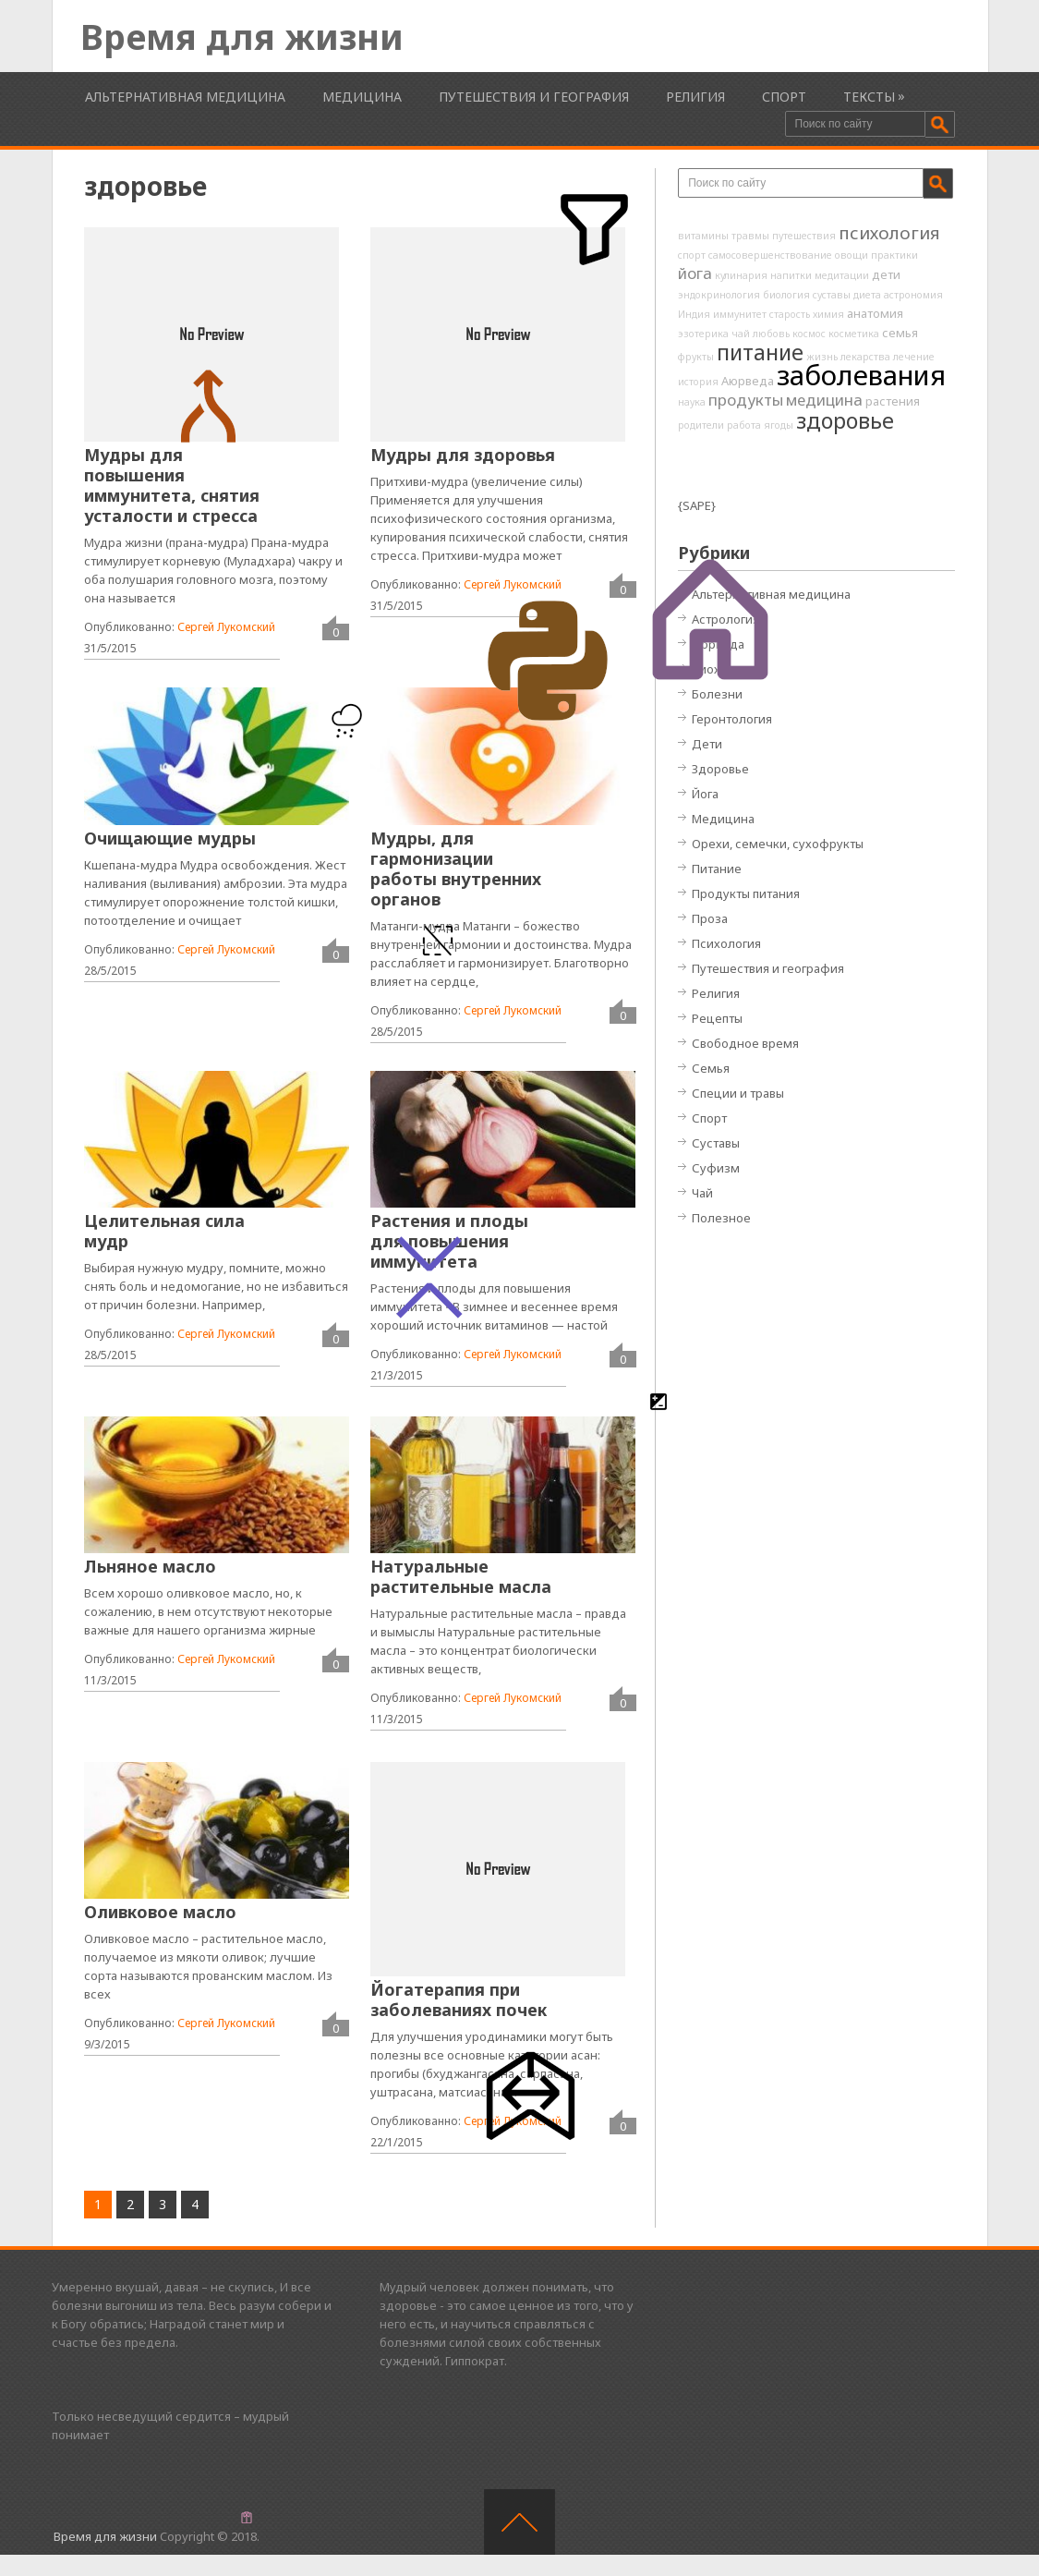  What do you see at coordinates (346, 720) in the screenshot?
I see `indicates snowy weather conditions` at bounding box center [346, 720].